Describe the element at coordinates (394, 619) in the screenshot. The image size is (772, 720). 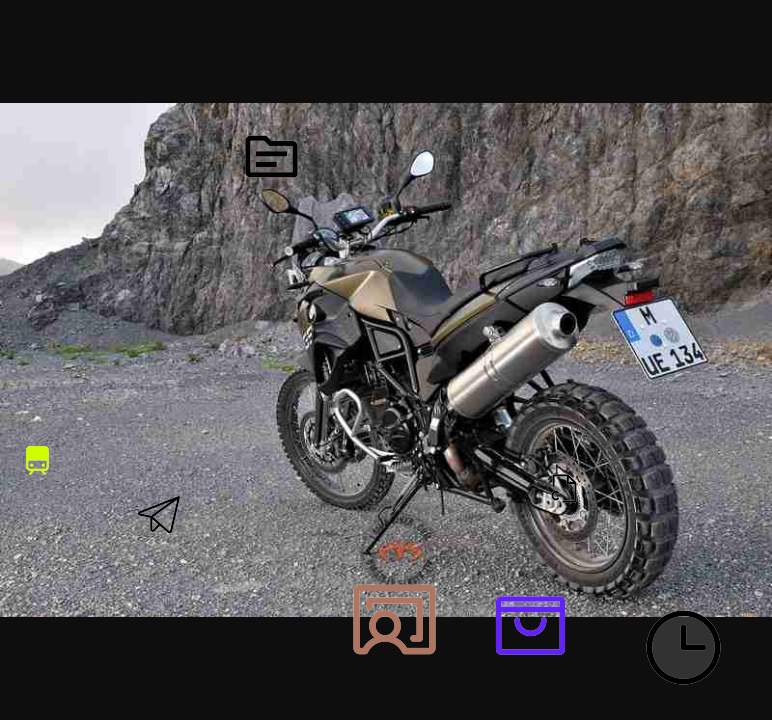
I see `access teaching or presentation mode` at that location.